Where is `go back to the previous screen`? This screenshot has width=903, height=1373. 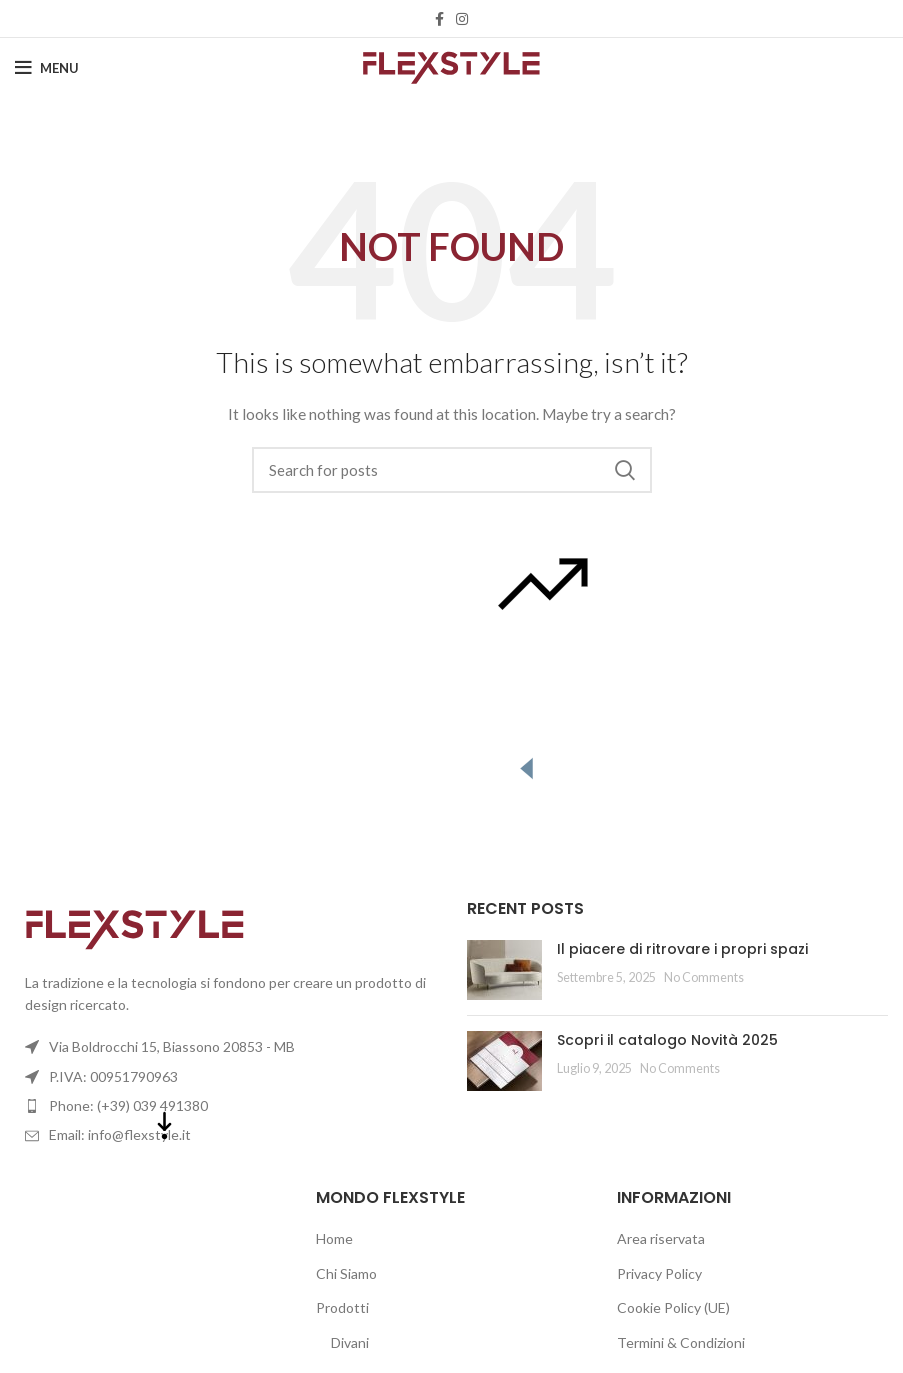 go back to the previous screen is located at coordinates (526, 768).